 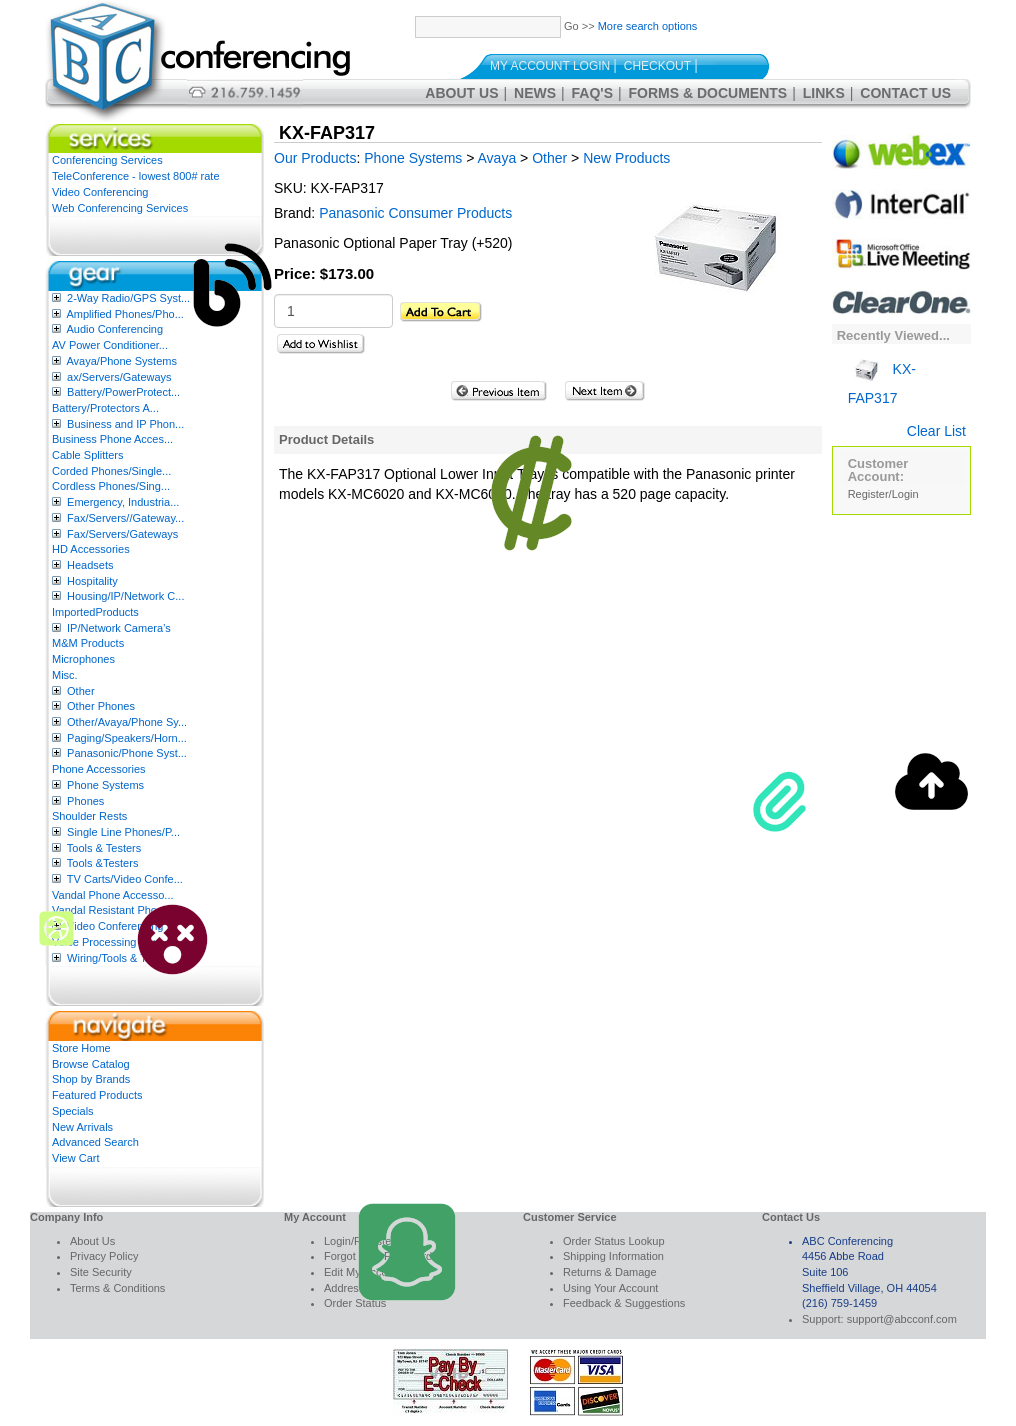 What do you see at coordinates (172, 939) in the screenshot?
I see `indicates a confused or overwhelmed state` at bounding box center [172, 939].